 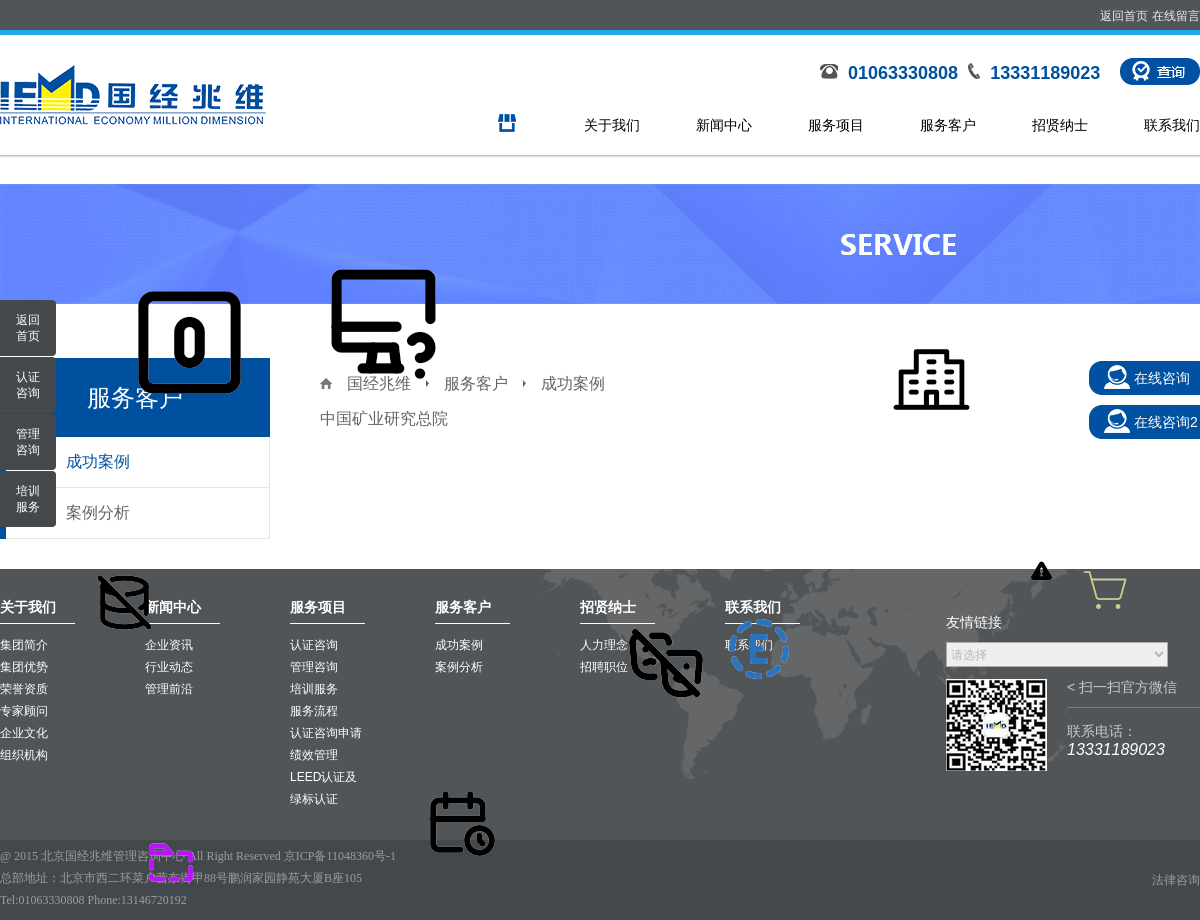 I want to click on view apartment or residential listings, so click(x=931, y=379).